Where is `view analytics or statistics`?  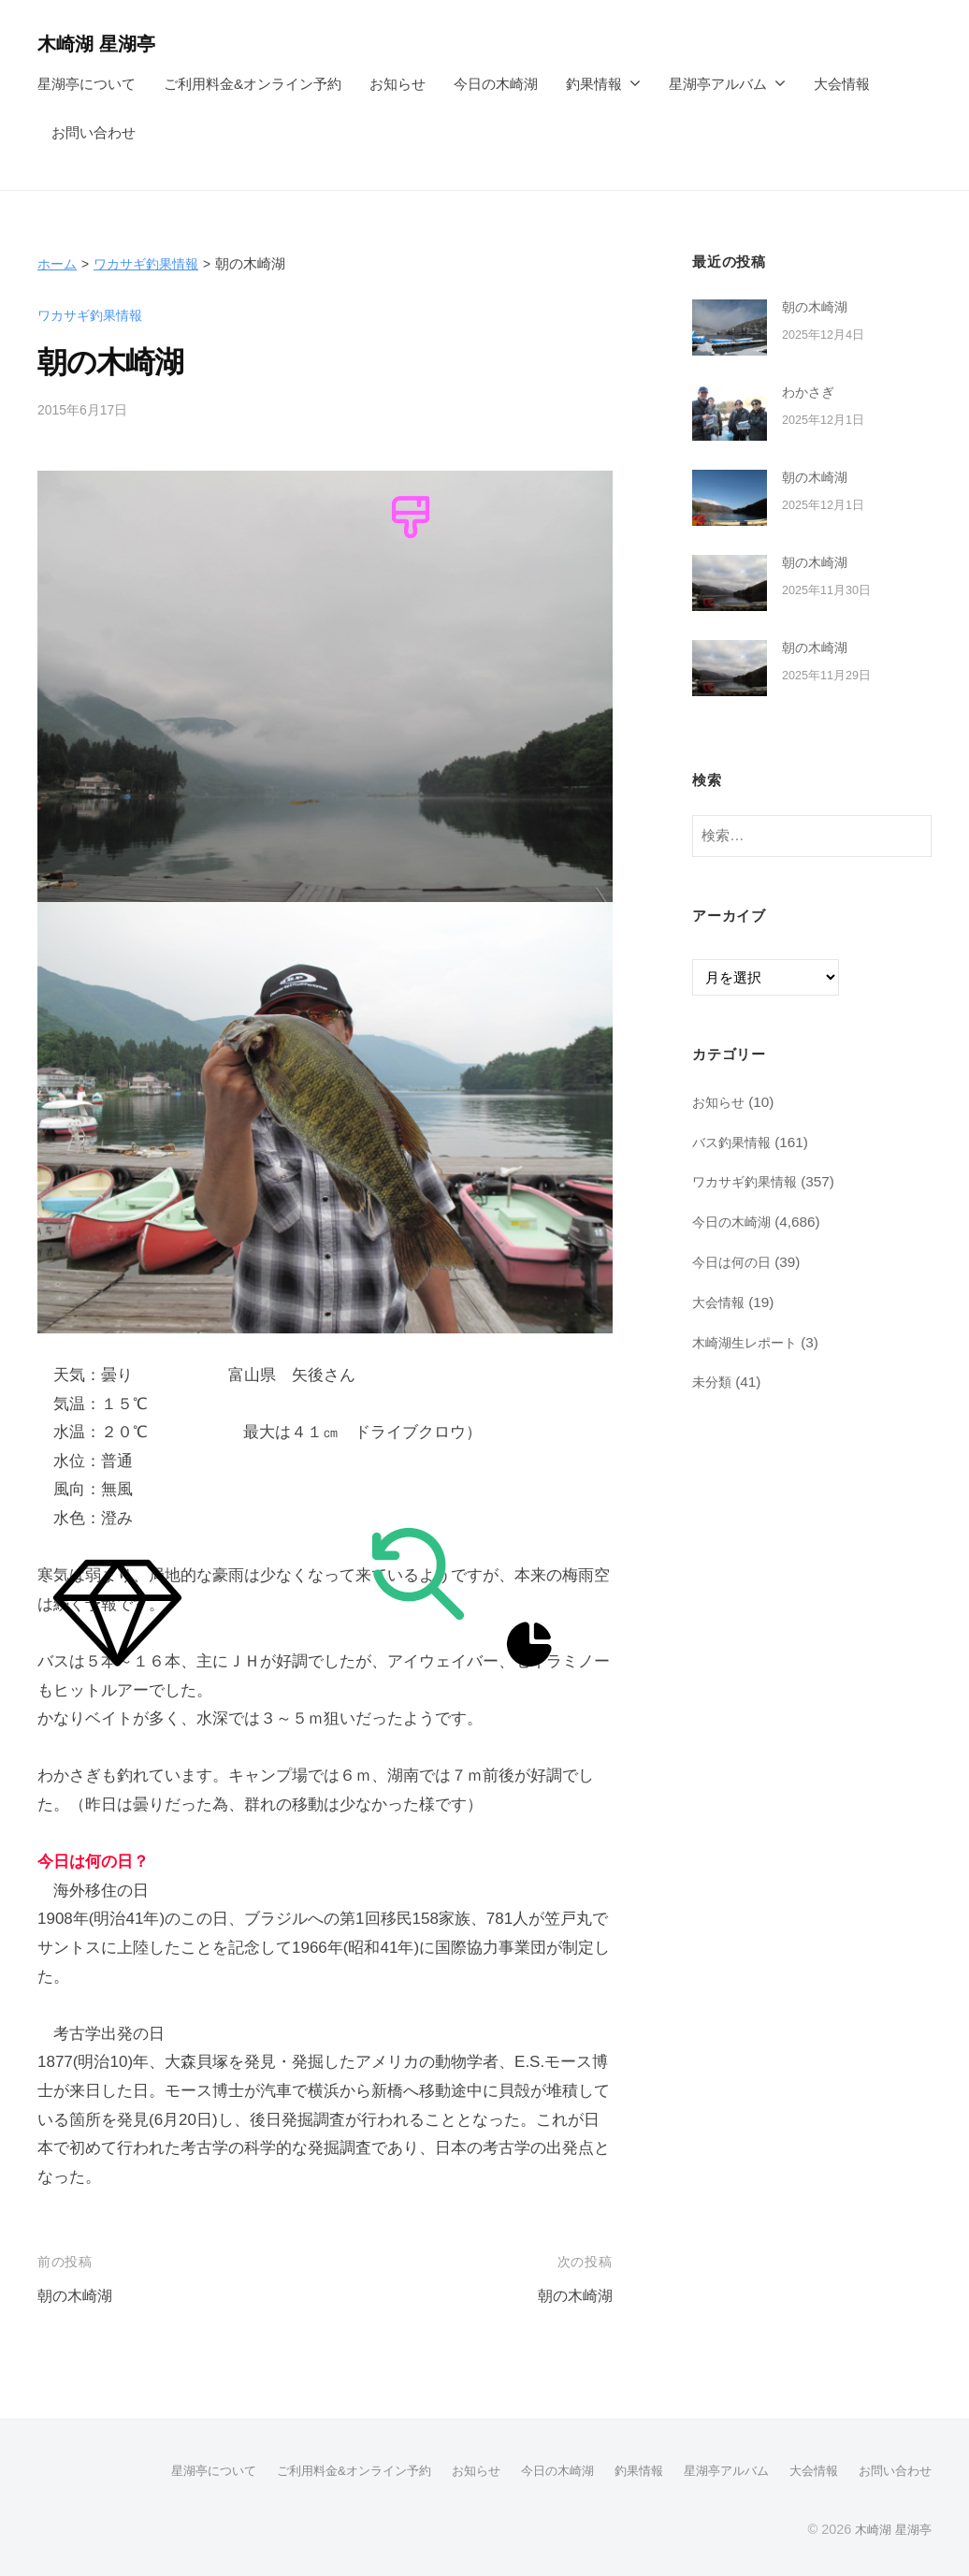 view analytics or statistics is located at coordinates (529, 1644).